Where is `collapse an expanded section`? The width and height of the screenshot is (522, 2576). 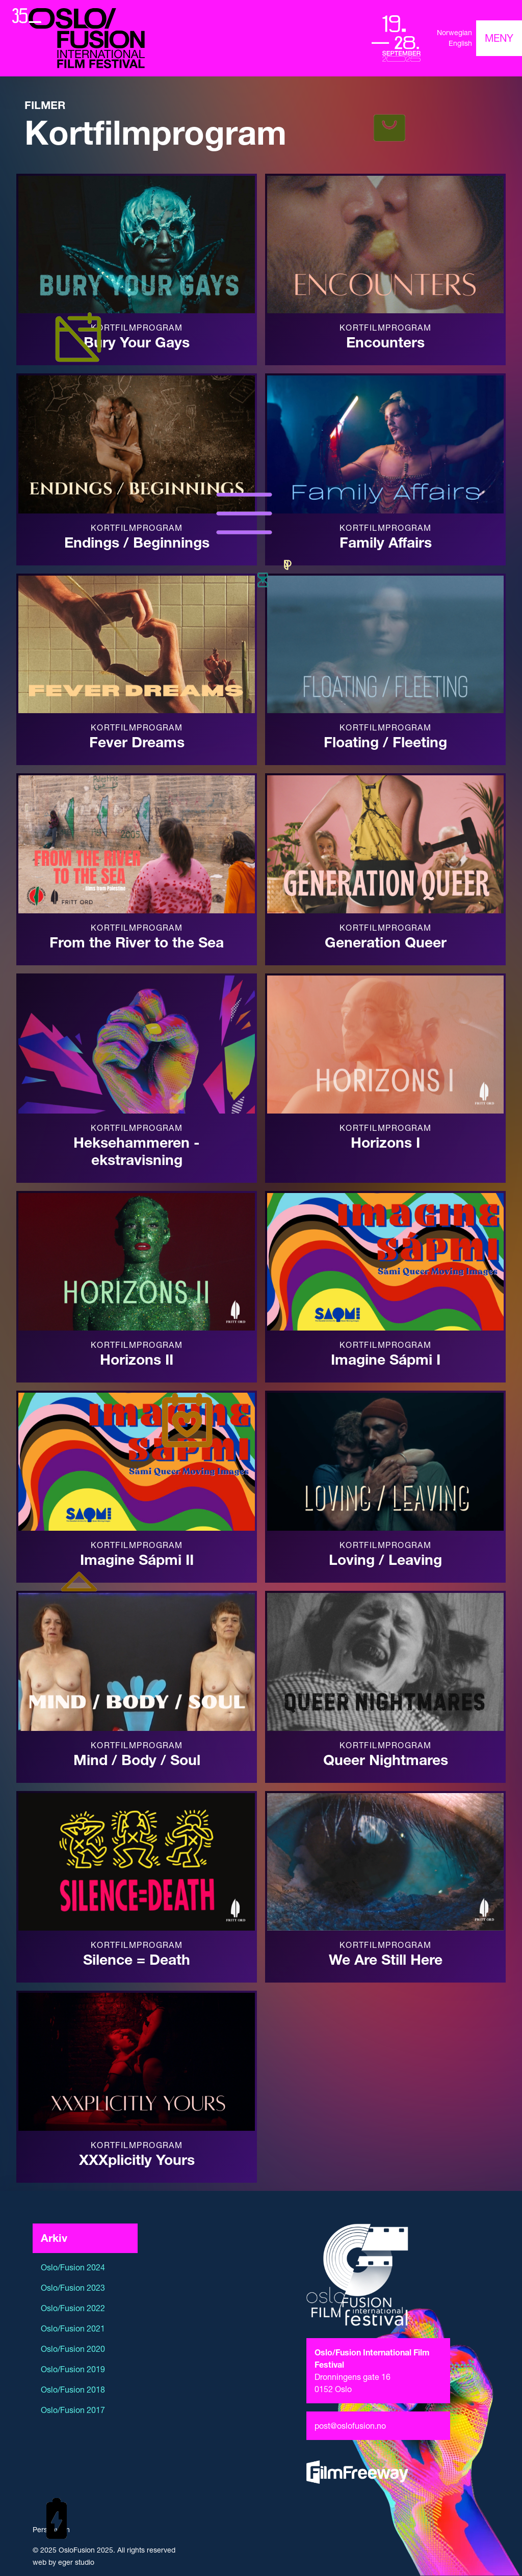 collapse an expanded section is located at coordinates (79, 1583).